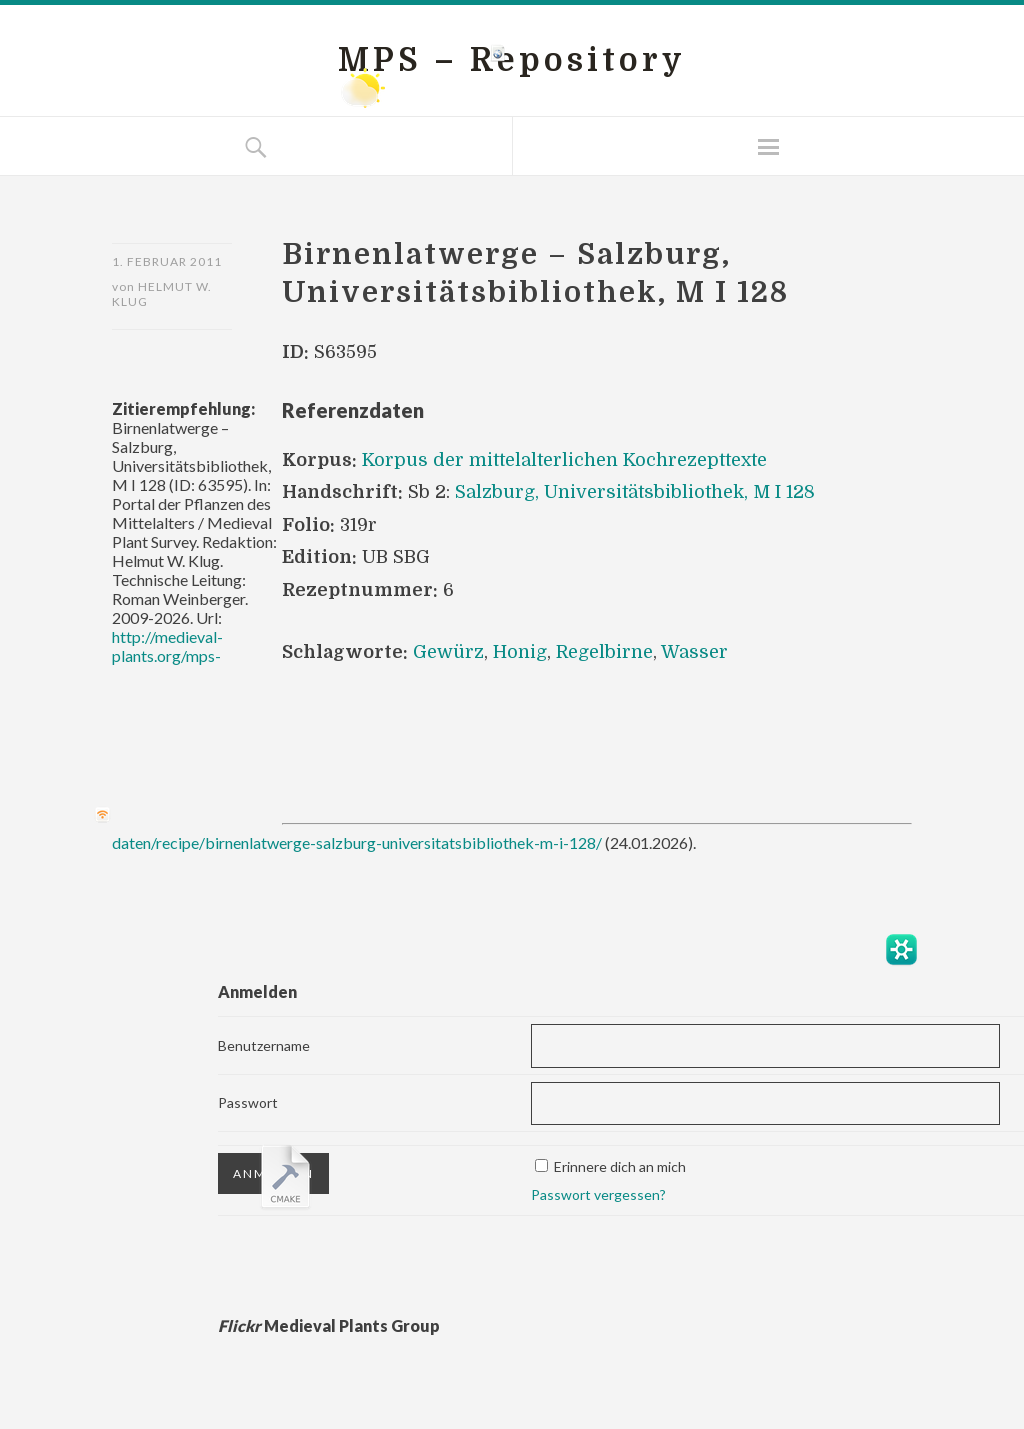  I want to click on connect to a captive portal or public wifi network, so click(102, 814).